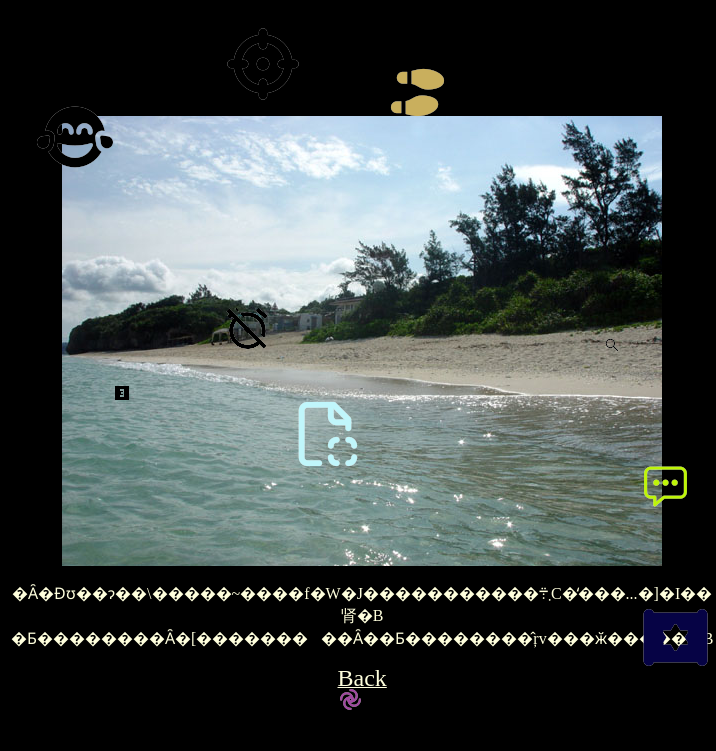  Describe the element at coordinates (665, 486) in the screenshot. I see `open chat or messaging` at that location.